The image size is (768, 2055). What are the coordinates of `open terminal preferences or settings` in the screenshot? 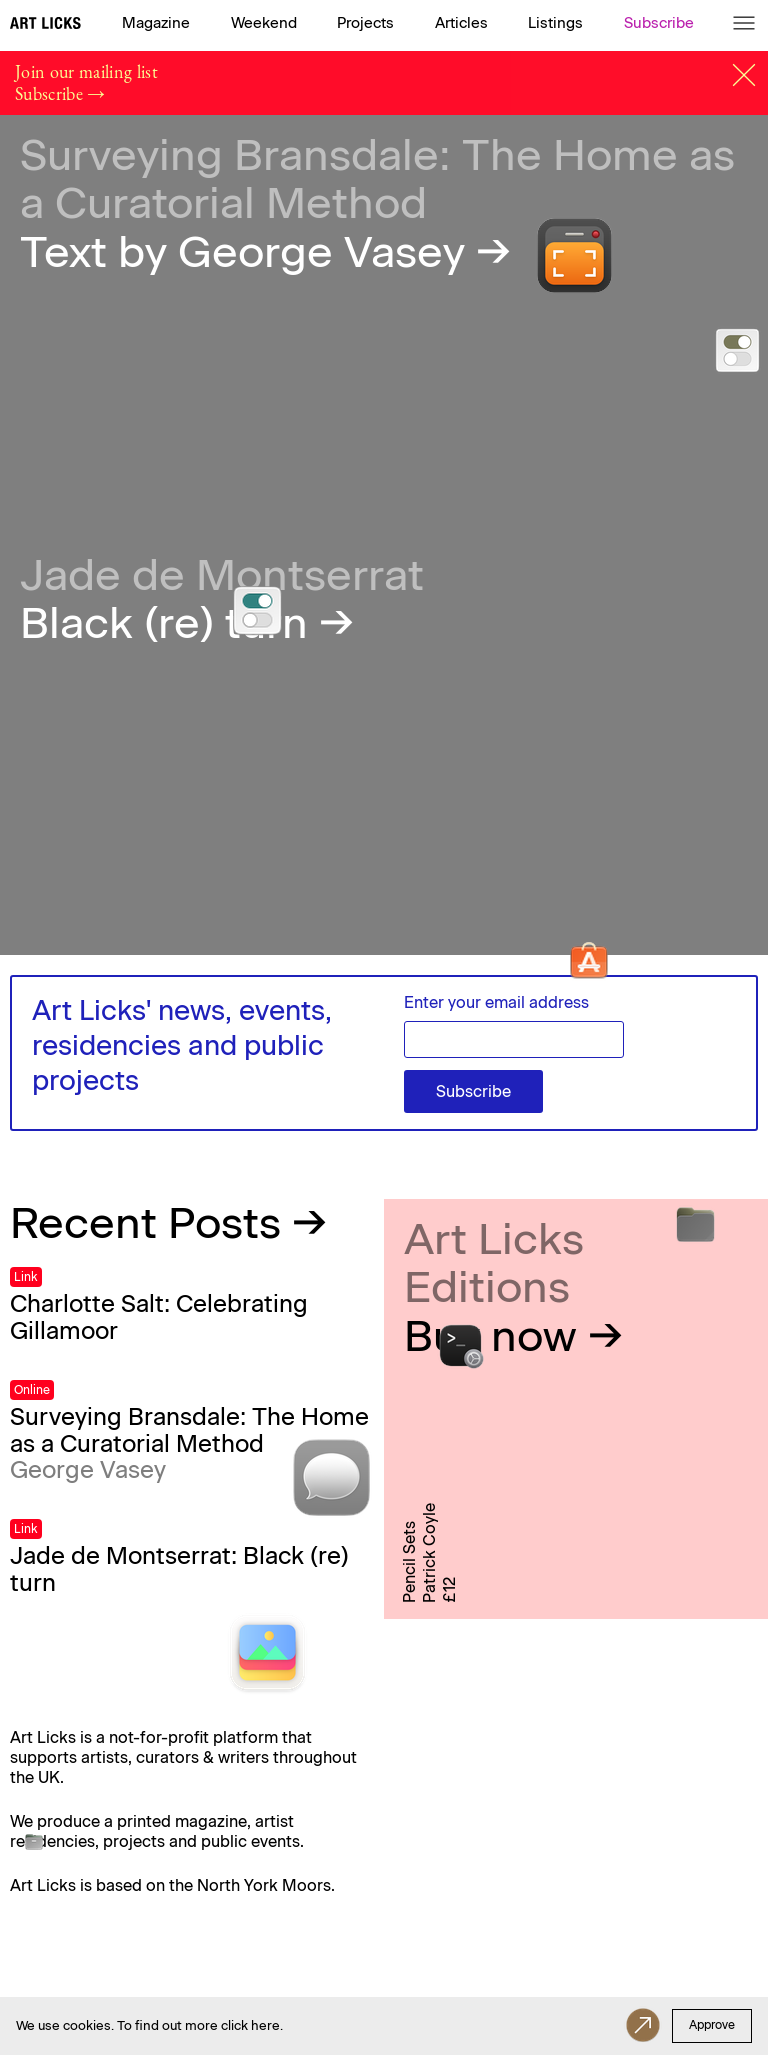 It's located at (460, 1345).